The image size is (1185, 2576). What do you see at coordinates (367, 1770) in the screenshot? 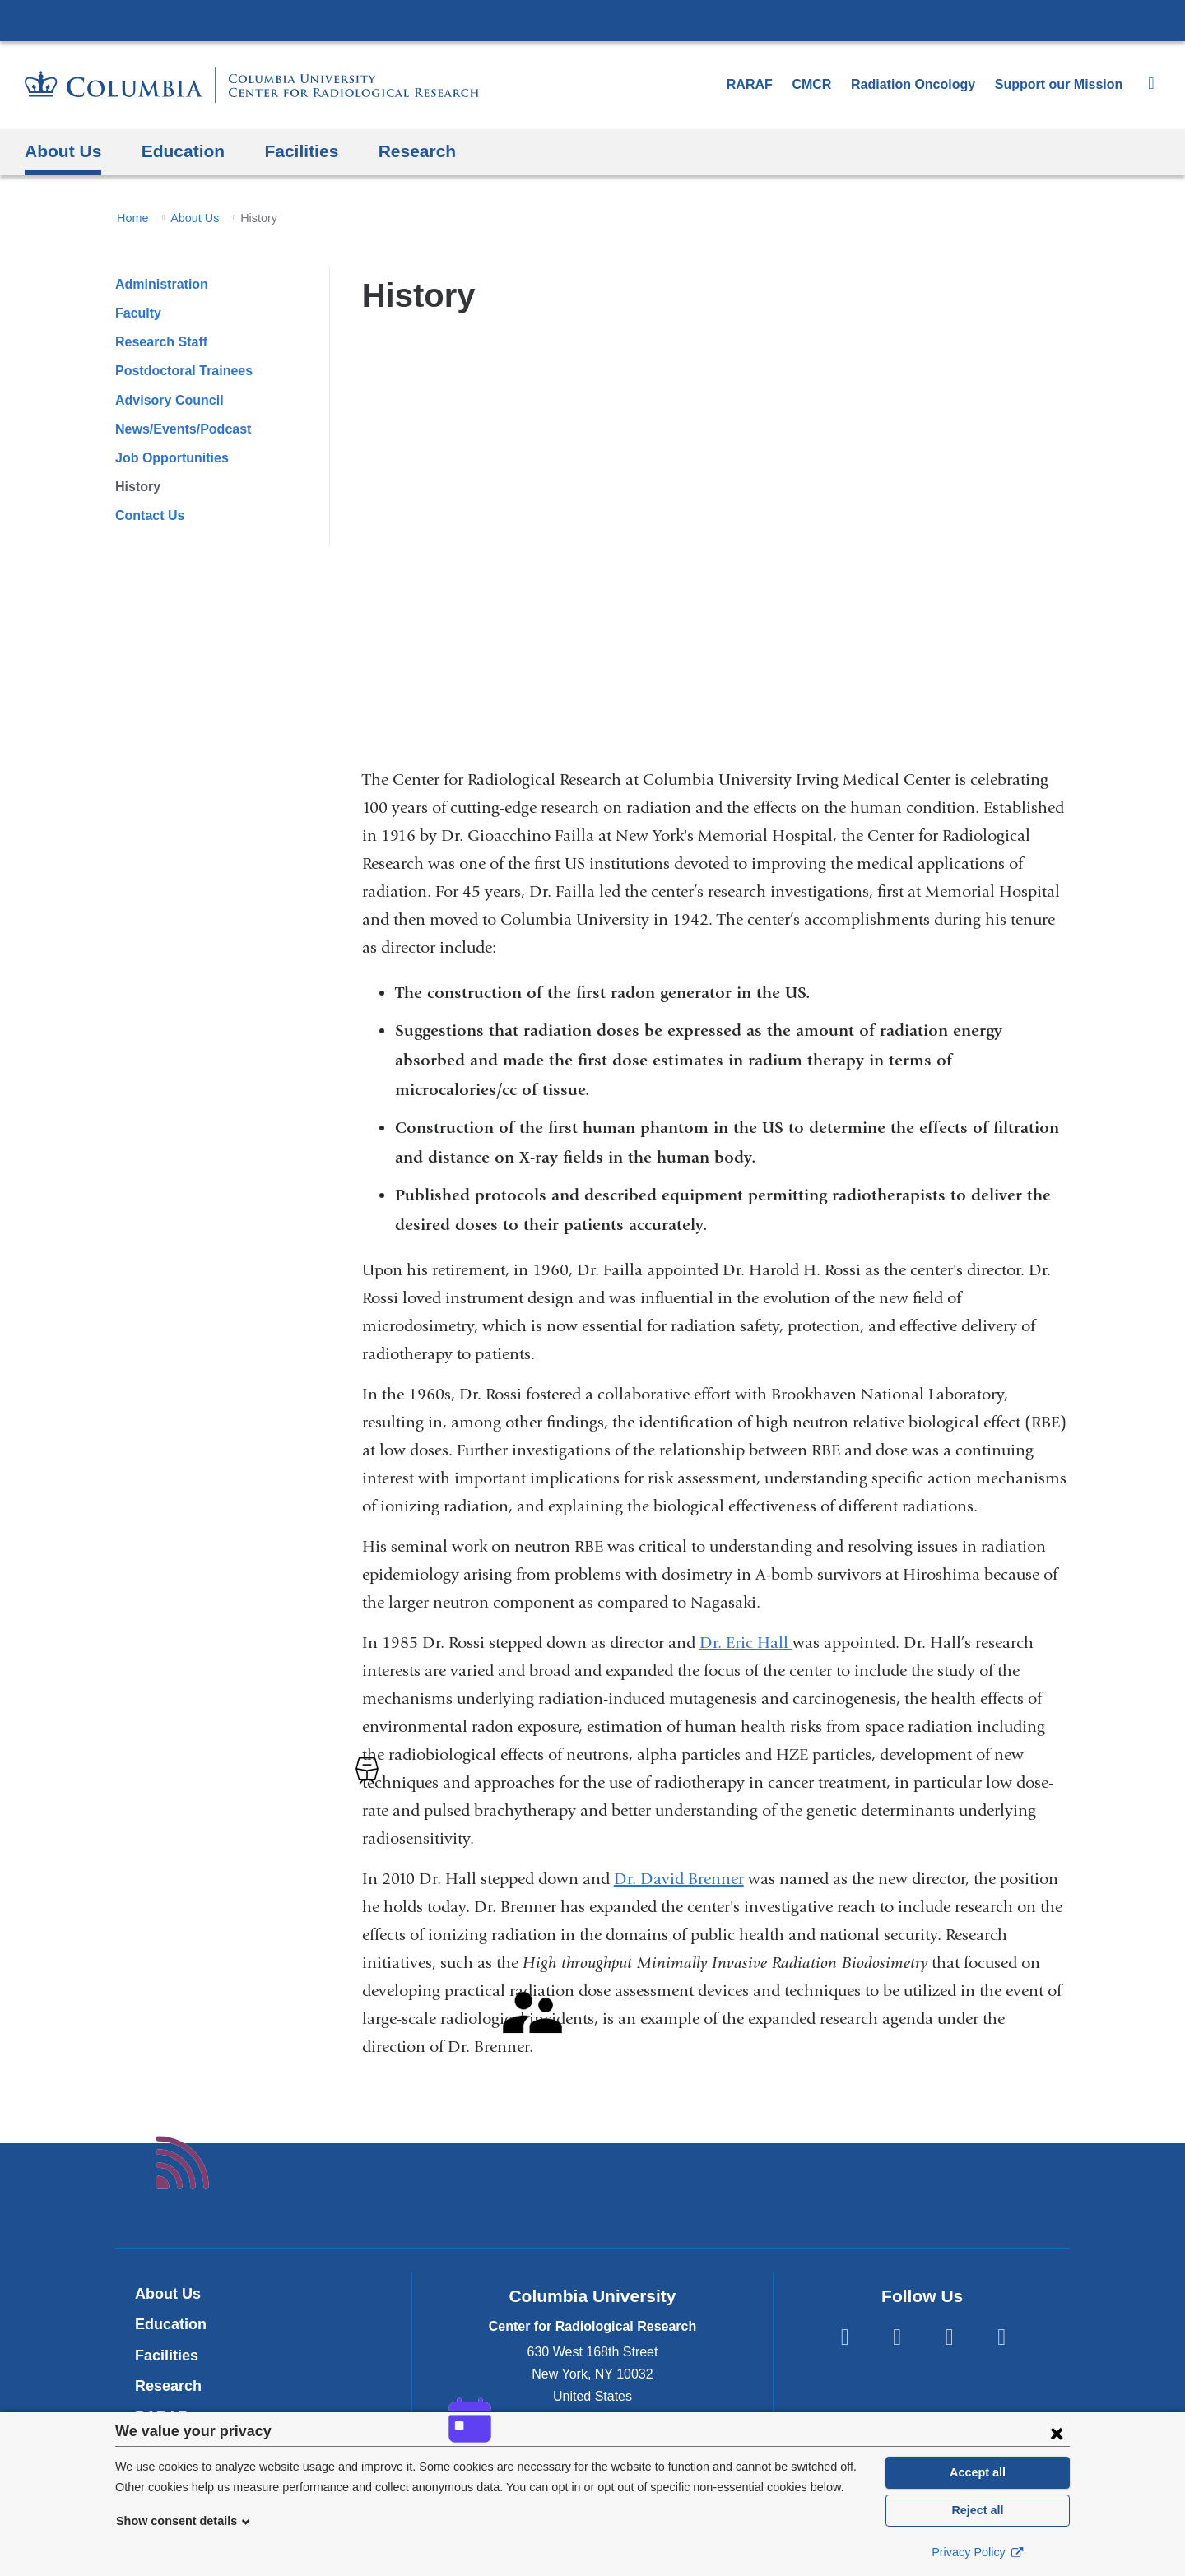
I see `view regional train schedules` at bounding box center [367, 1770].